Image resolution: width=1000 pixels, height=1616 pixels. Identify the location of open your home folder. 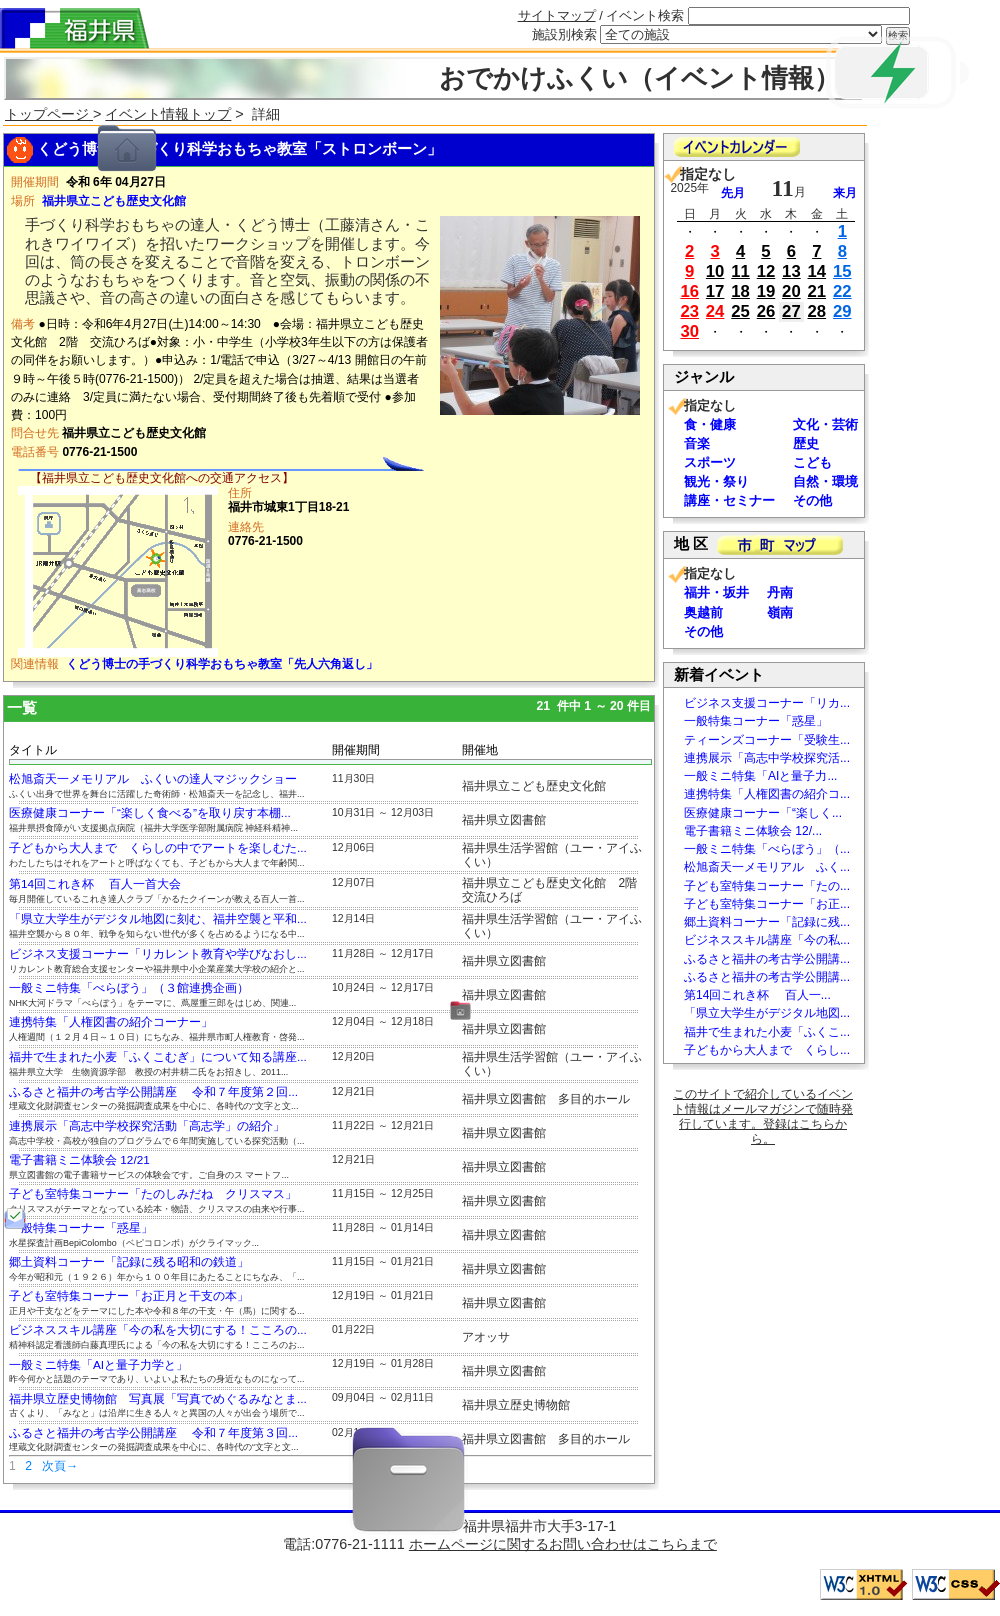
(127, 148).